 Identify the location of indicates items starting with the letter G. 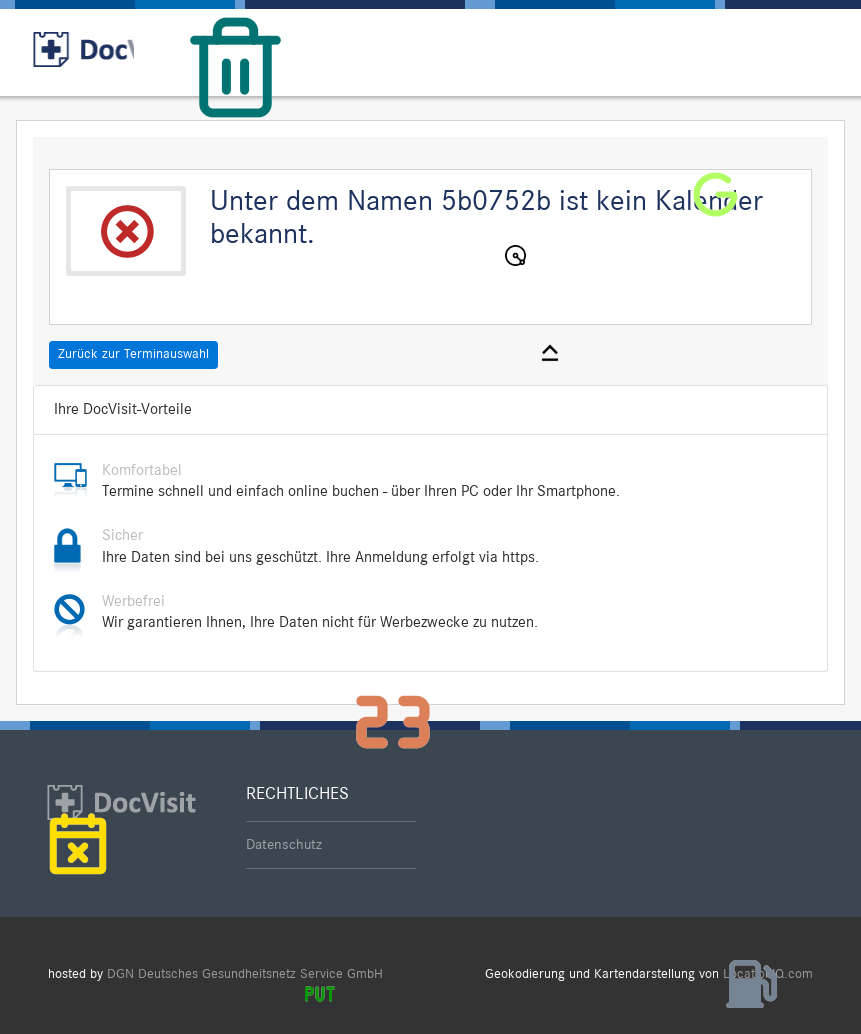
(715, 194).